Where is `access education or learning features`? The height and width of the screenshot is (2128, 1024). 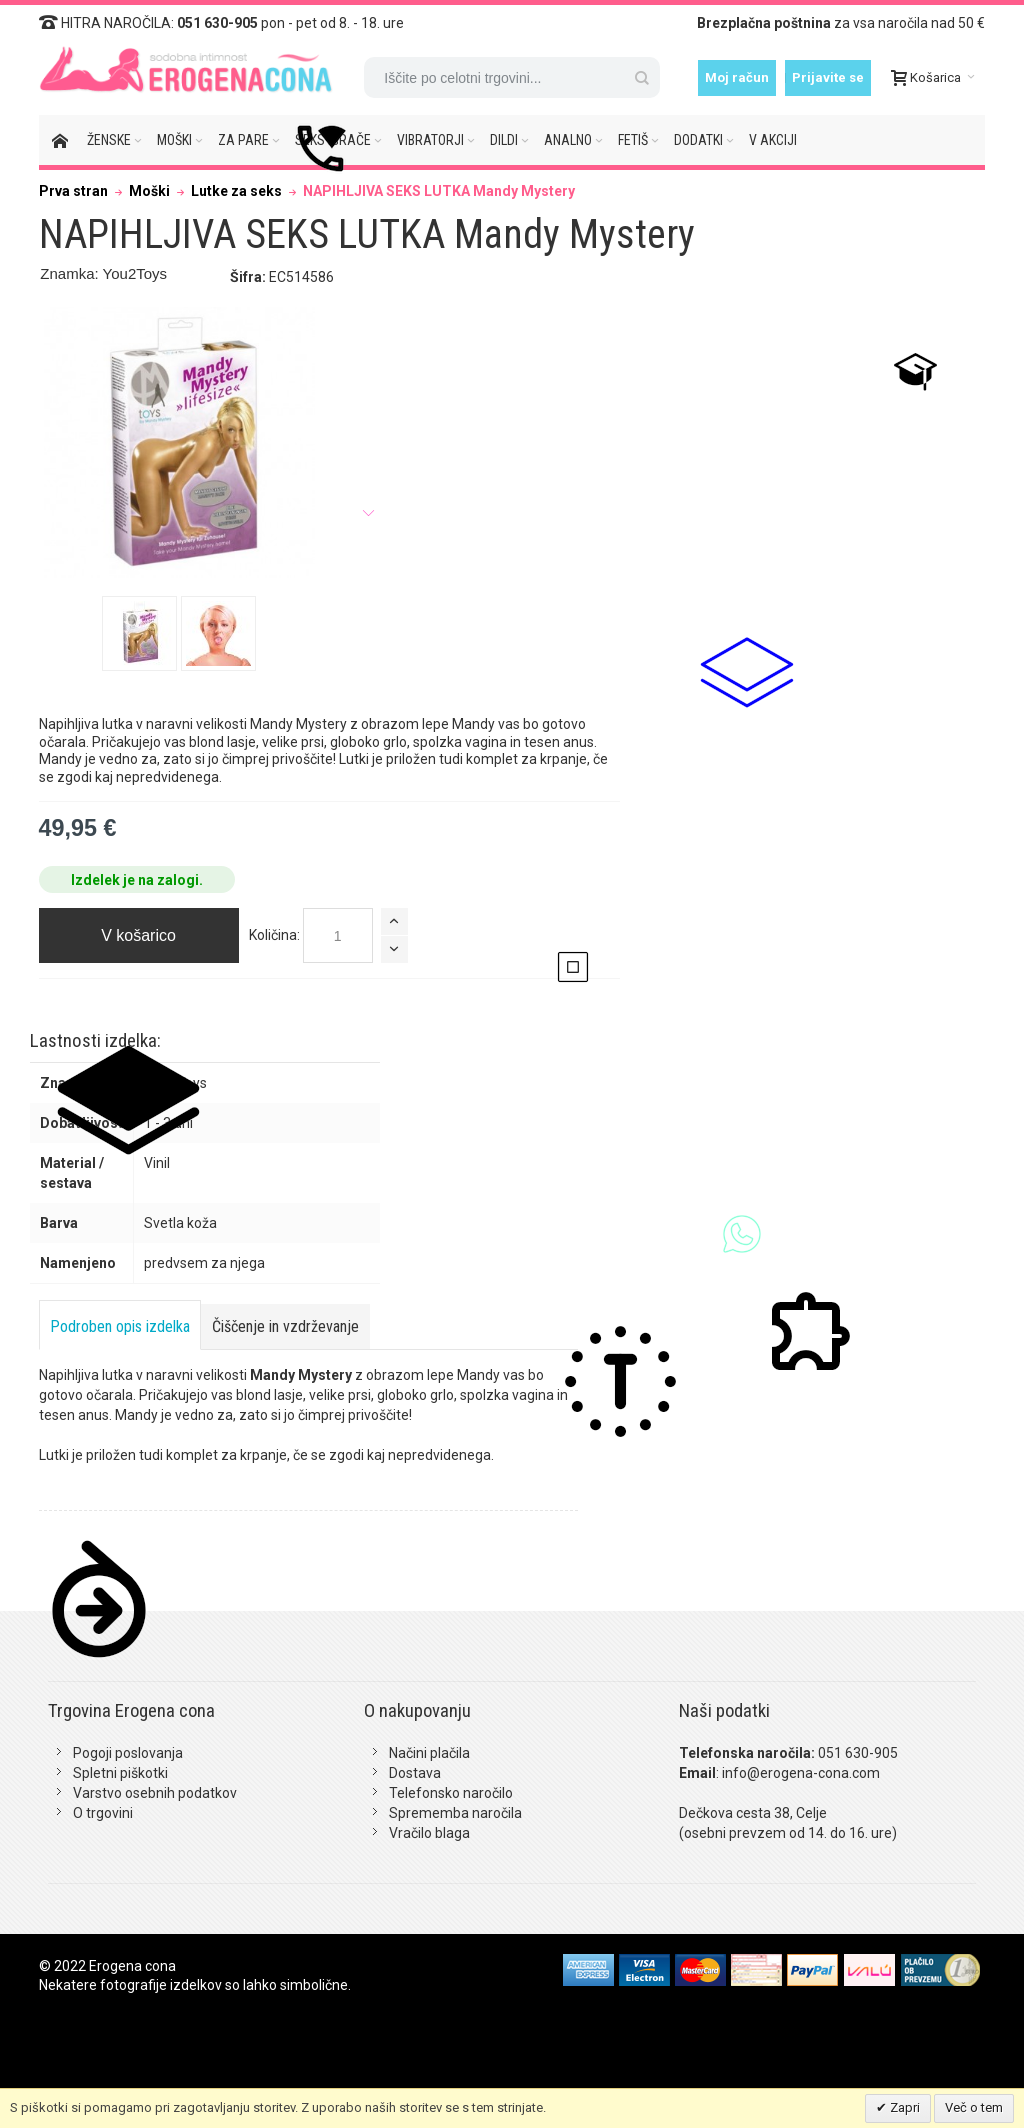 access education or learning features is located at coordinates (915, 370).